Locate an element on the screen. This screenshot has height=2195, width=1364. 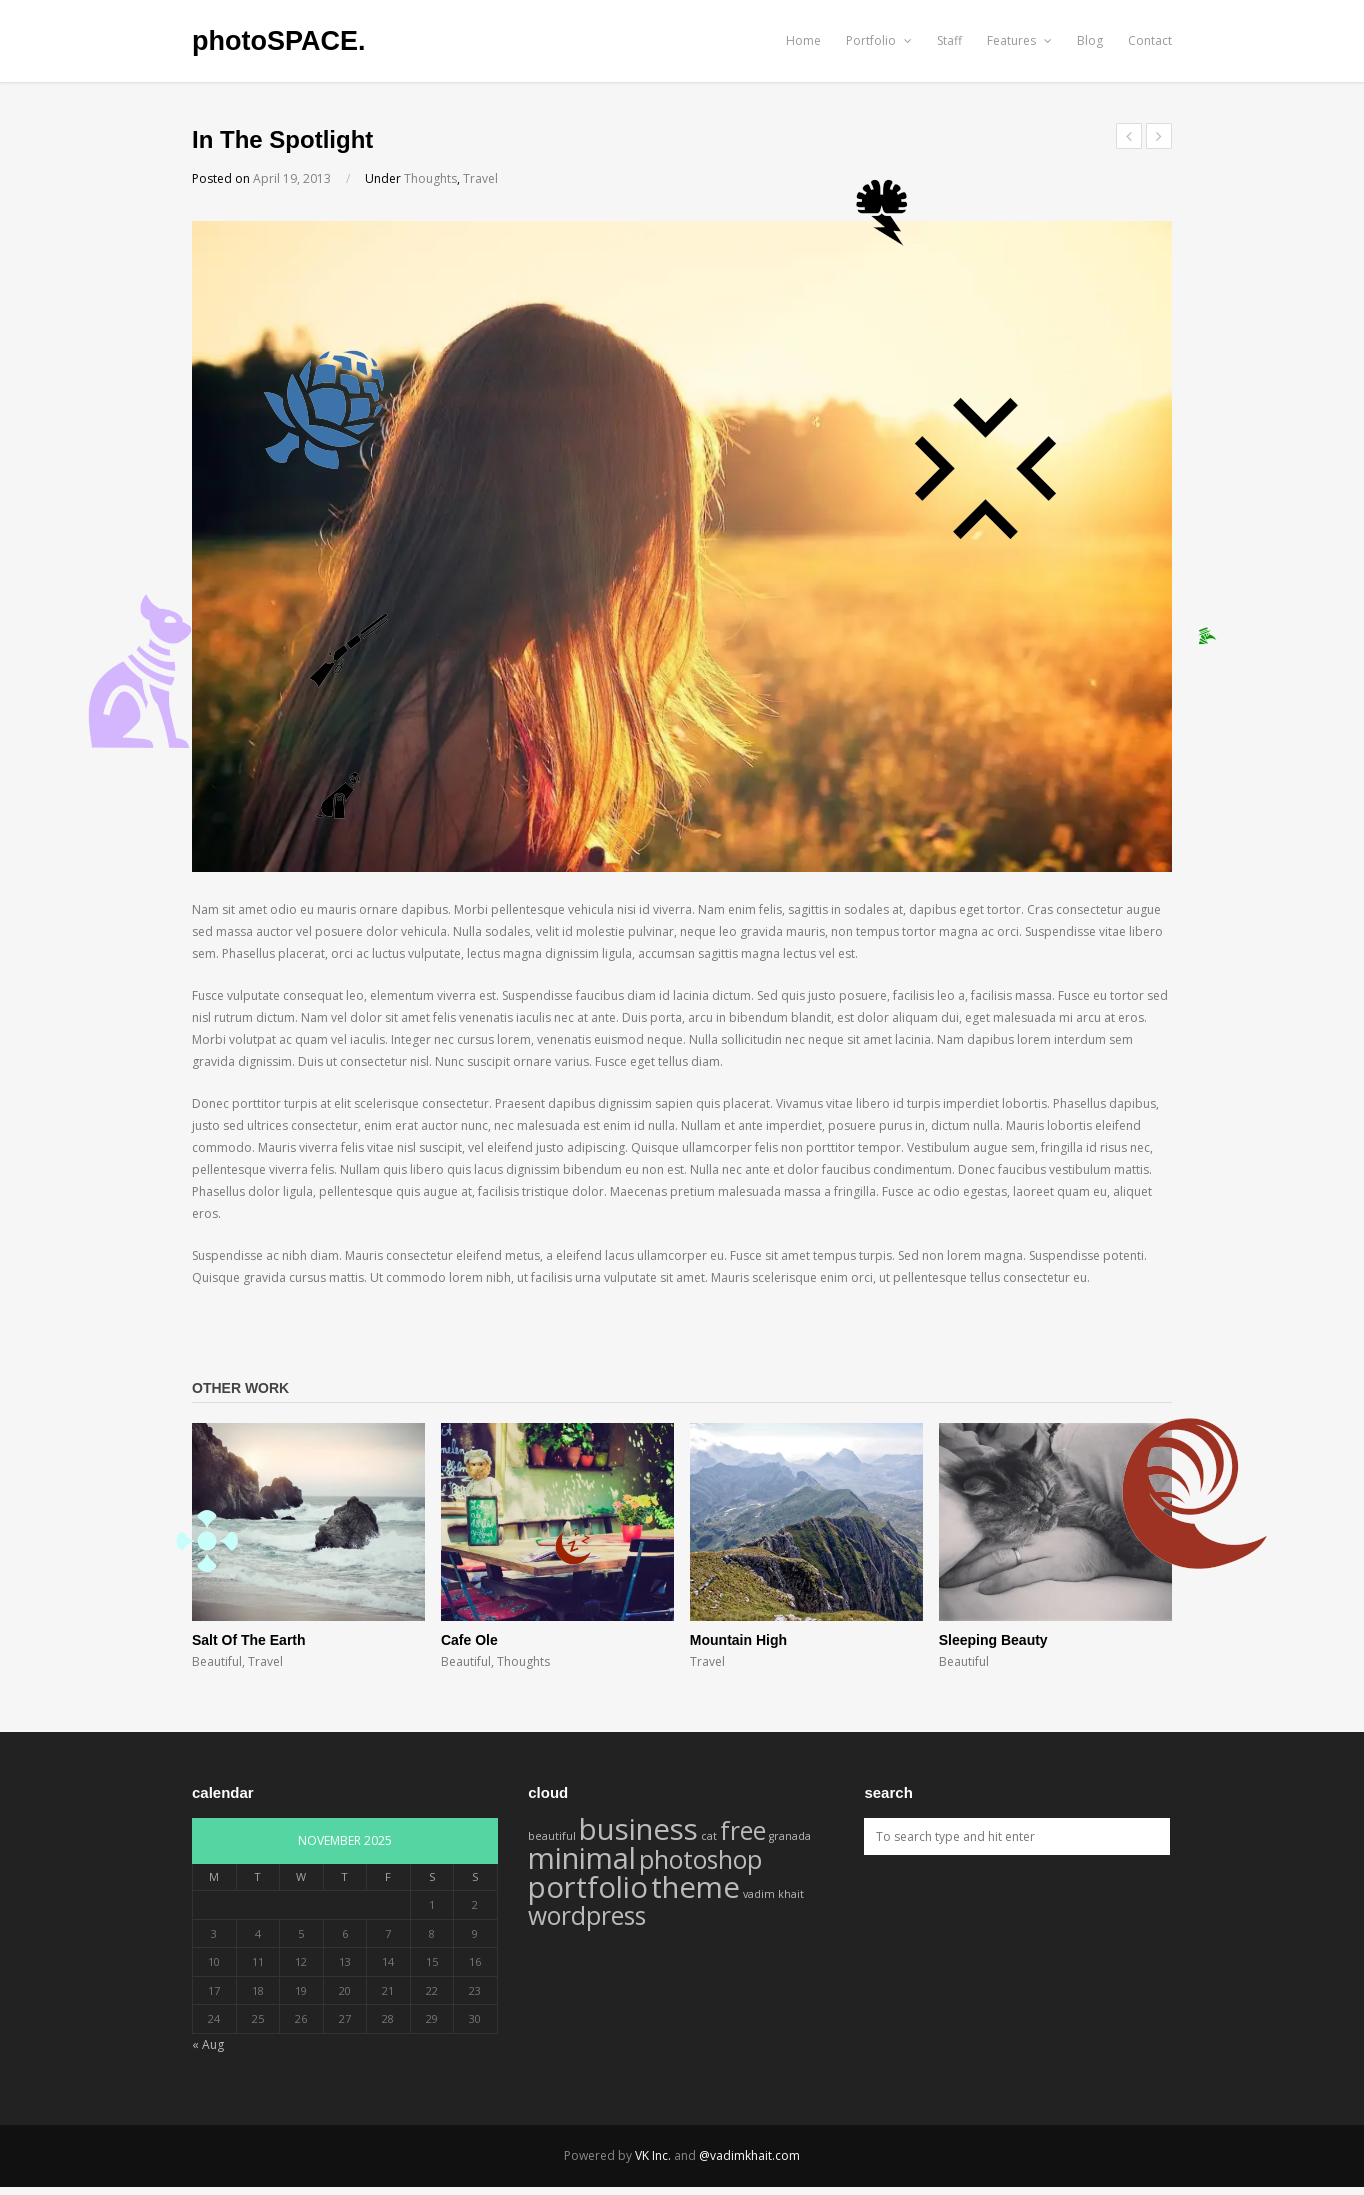
start a brainstorming session is located at coordinates (881, 212).